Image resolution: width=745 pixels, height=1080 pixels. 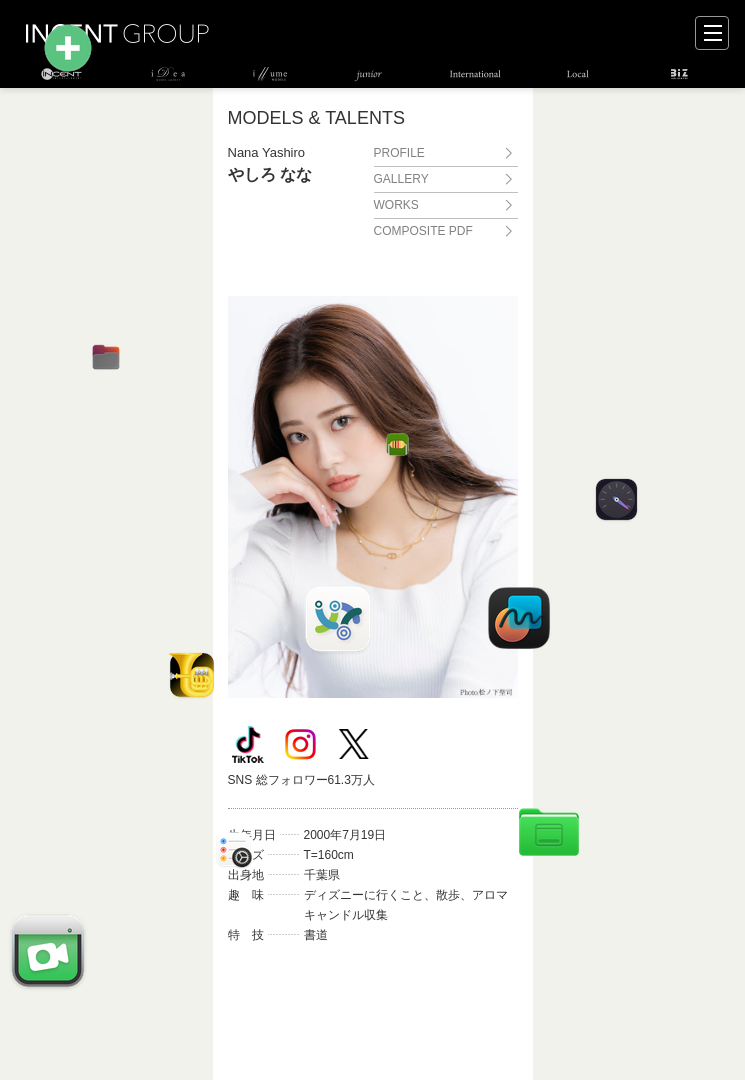 I want to click on open ColorCode app, so click(x=397, y=444).